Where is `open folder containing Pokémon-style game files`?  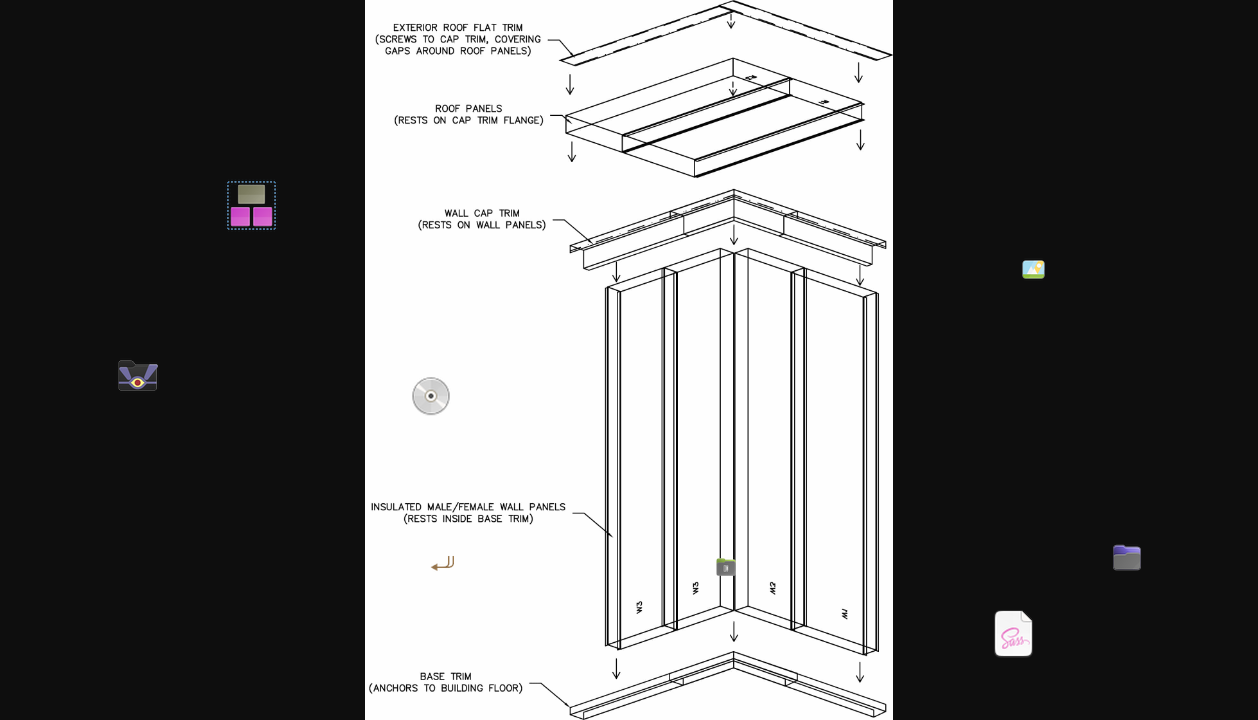
open folder containing Pokémon-style game files is located at coordinates (137, 376).